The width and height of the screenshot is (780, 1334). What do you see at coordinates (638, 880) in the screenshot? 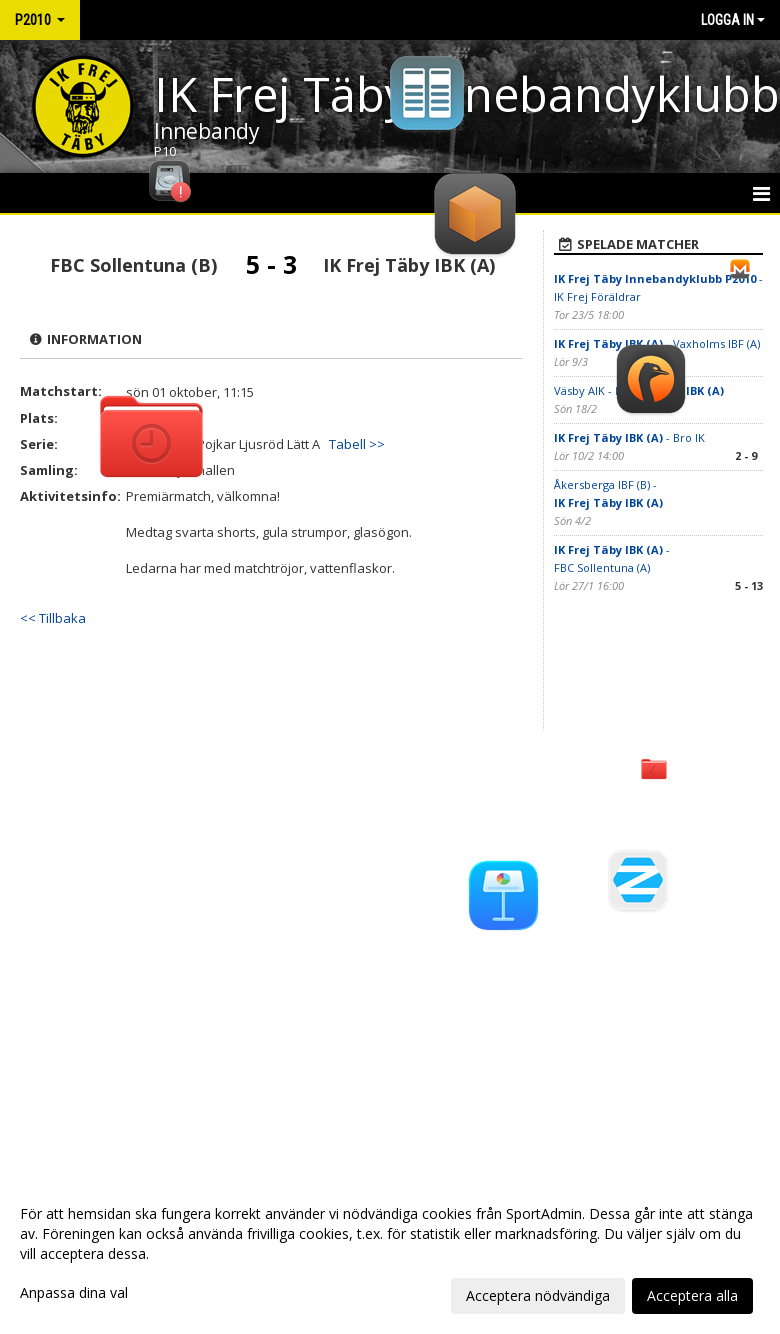
I see `open zorin os system settings or app launcher` at bounding box center [638, 880].